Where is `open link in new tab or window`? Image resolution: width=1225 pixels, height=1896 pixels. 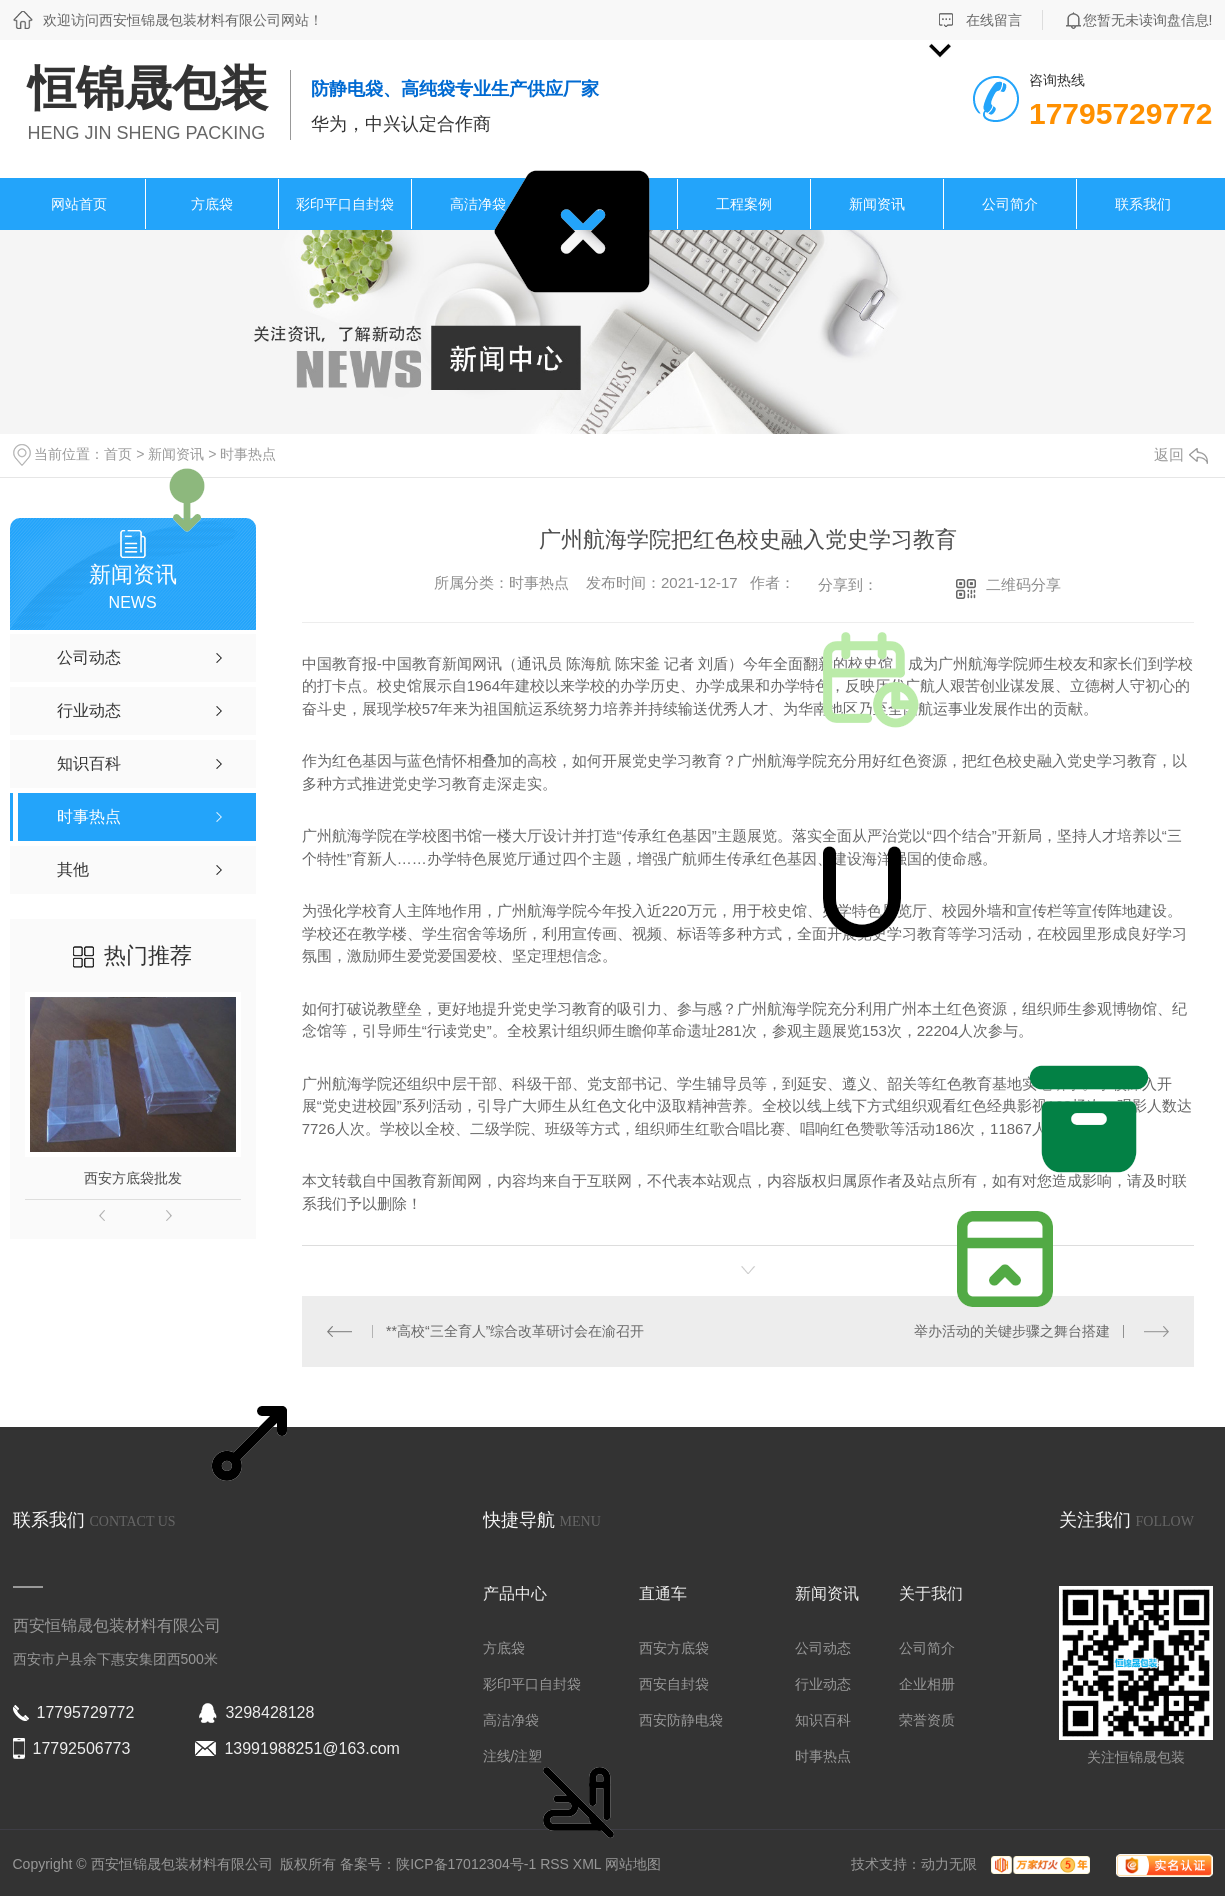
open link in new tab or window is located at coordinates (252, 1441).